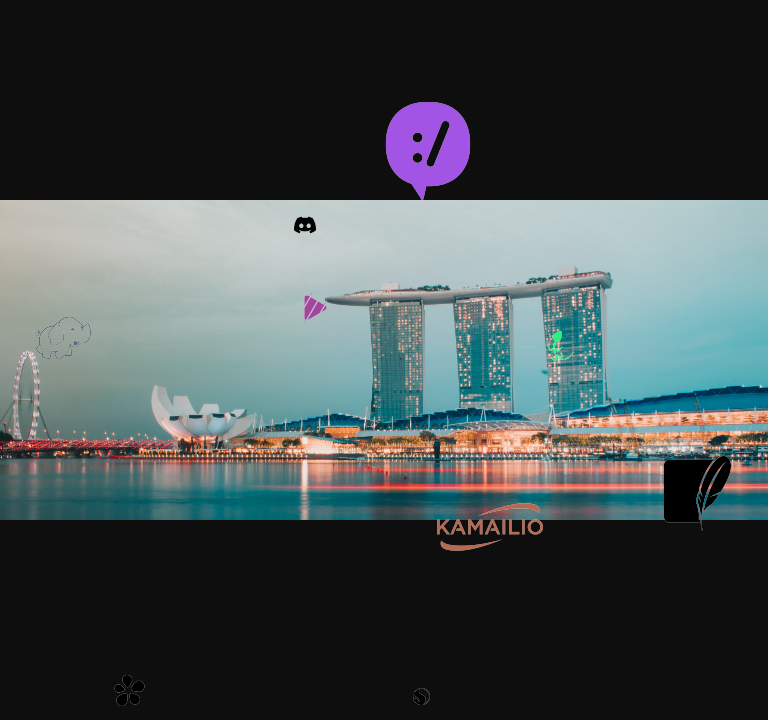 This screenshot has height=720, width=768. What do you see at coordinates (305, 225) in the screenshot?
I see `open Discord app` at bounding box center [305, 225].